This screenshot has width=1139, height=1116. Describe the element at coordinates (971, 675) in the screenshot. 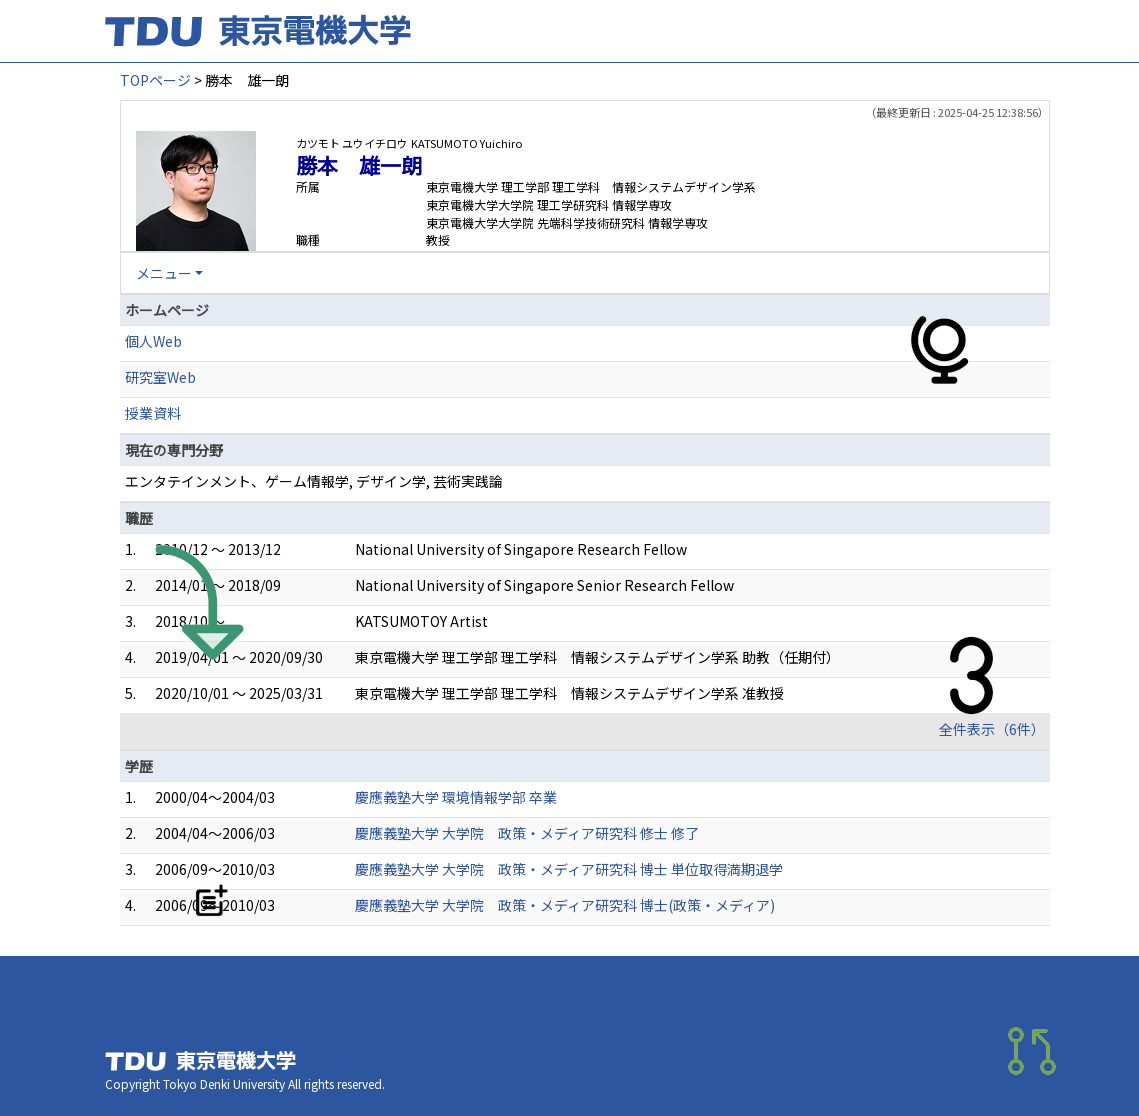

I see `indicates step 3 in a multi-step process` at that location.